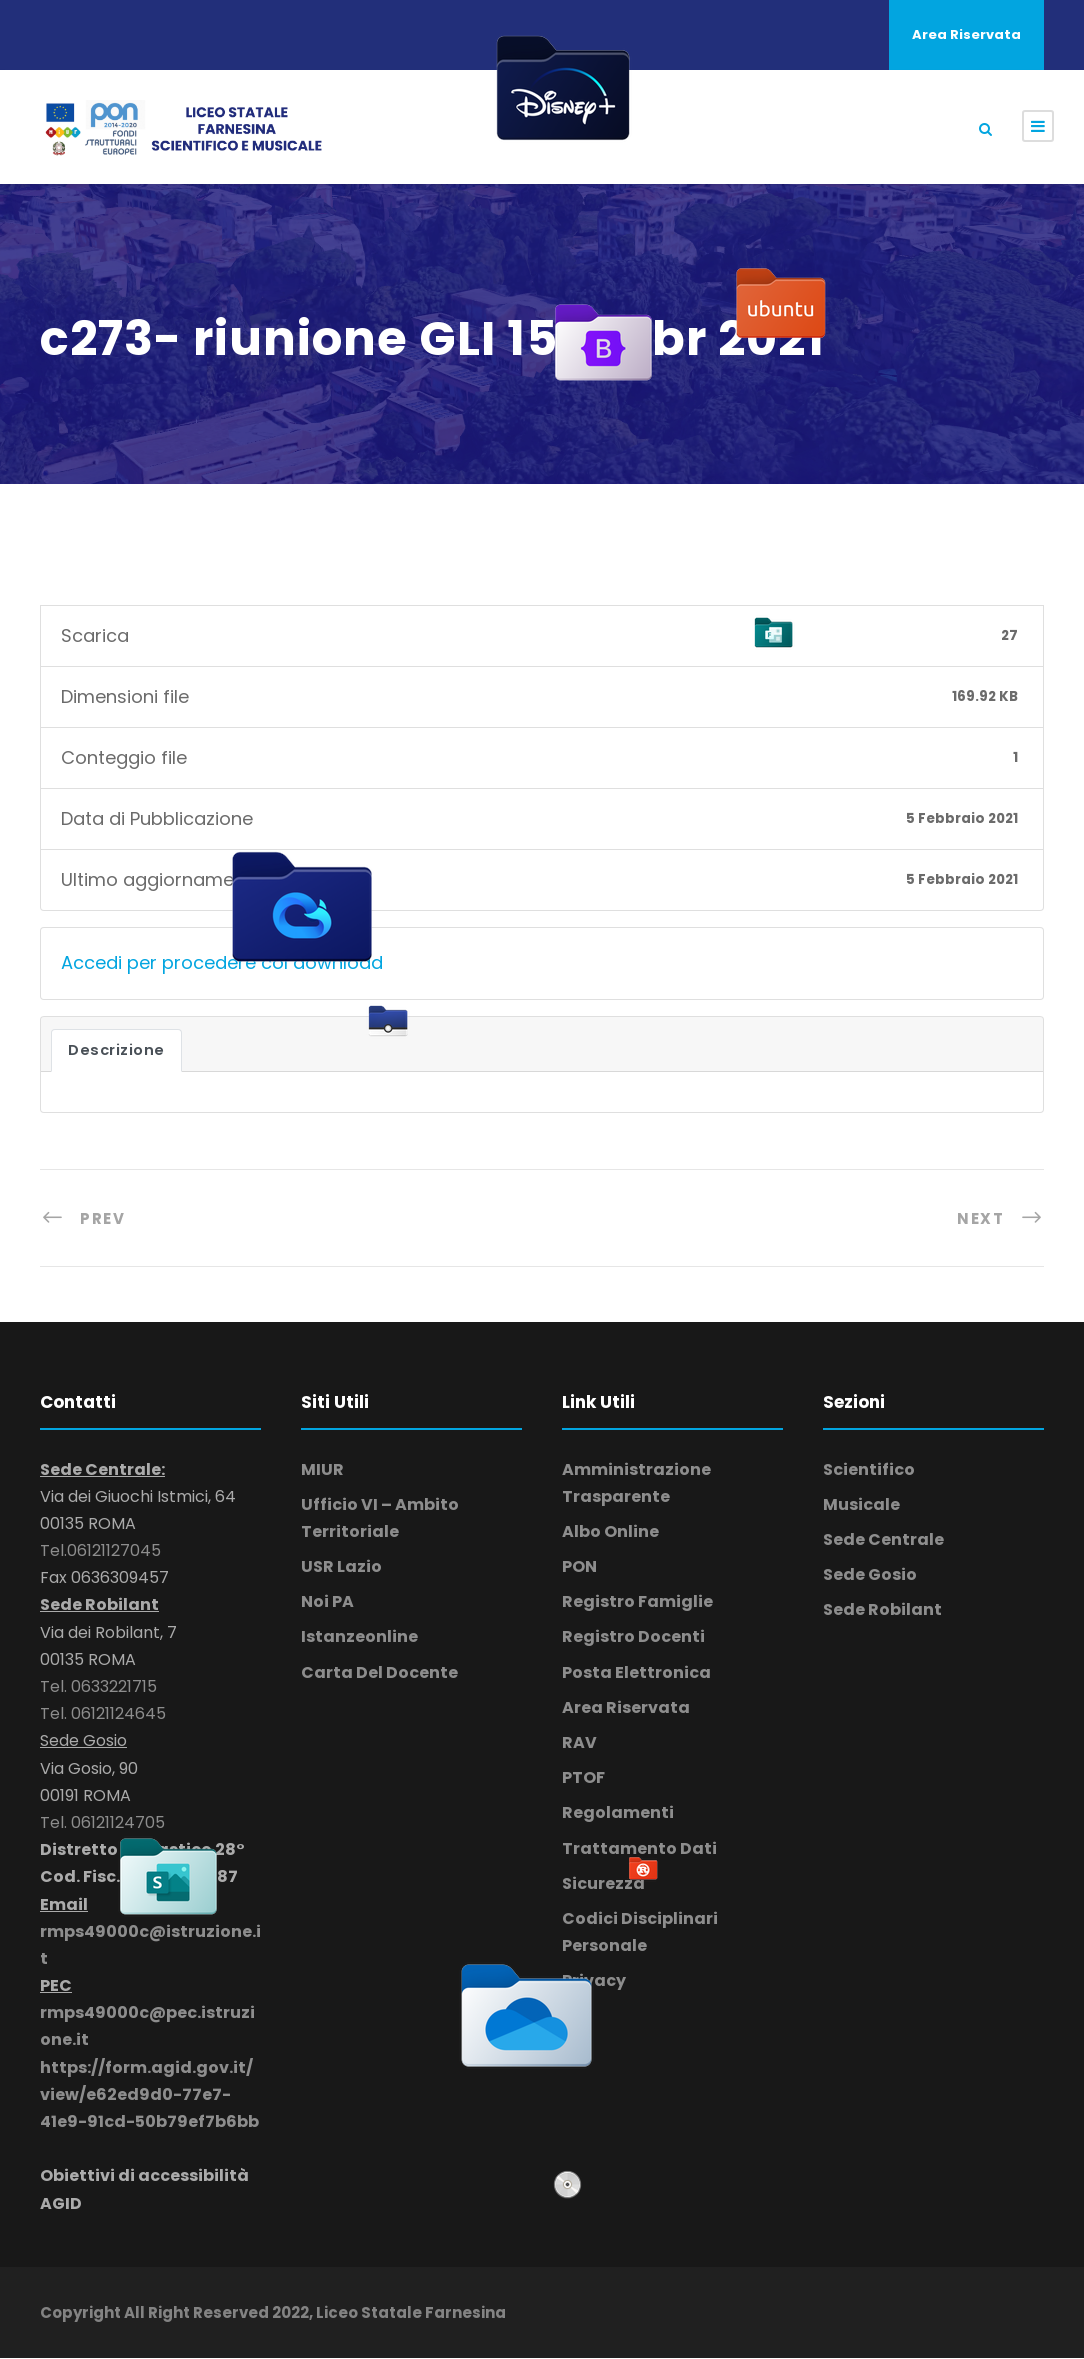 Image resolution: width=1084 pixels, height=2359 pixels. What do you see at coordinates (301, 910) in the screenshot?
I see `open wondershare inclowdz cloud storage folder` at bounding box center [301, 910].